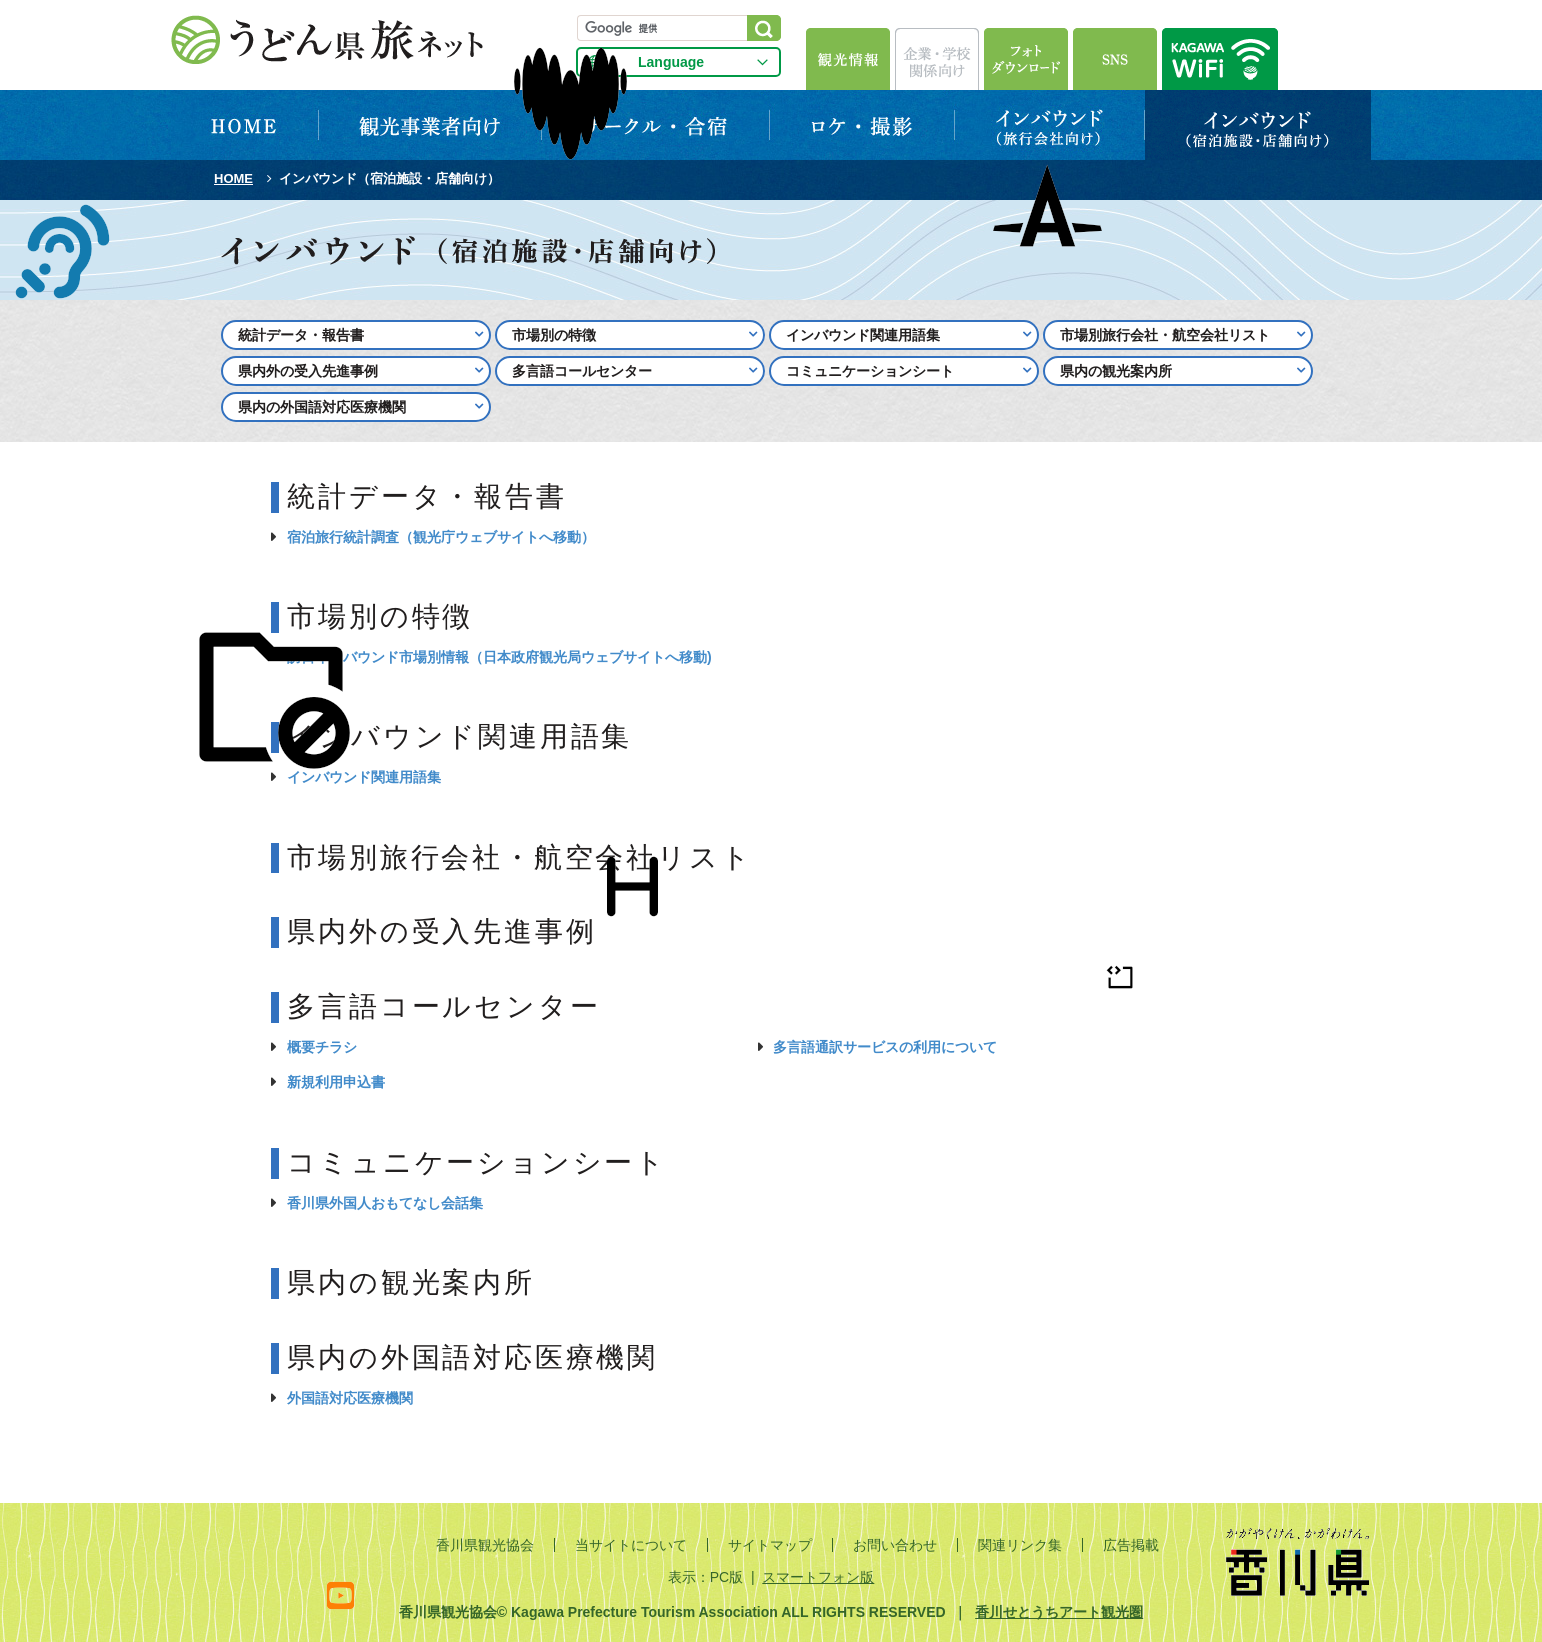 Image resolution: width=1542 pixels, height=1642 pixels. What do you see at coordinates (632, 886) in the screenshot?
I see `indicates a hospital or medical facility nearby` at bounding box center [632, 886].